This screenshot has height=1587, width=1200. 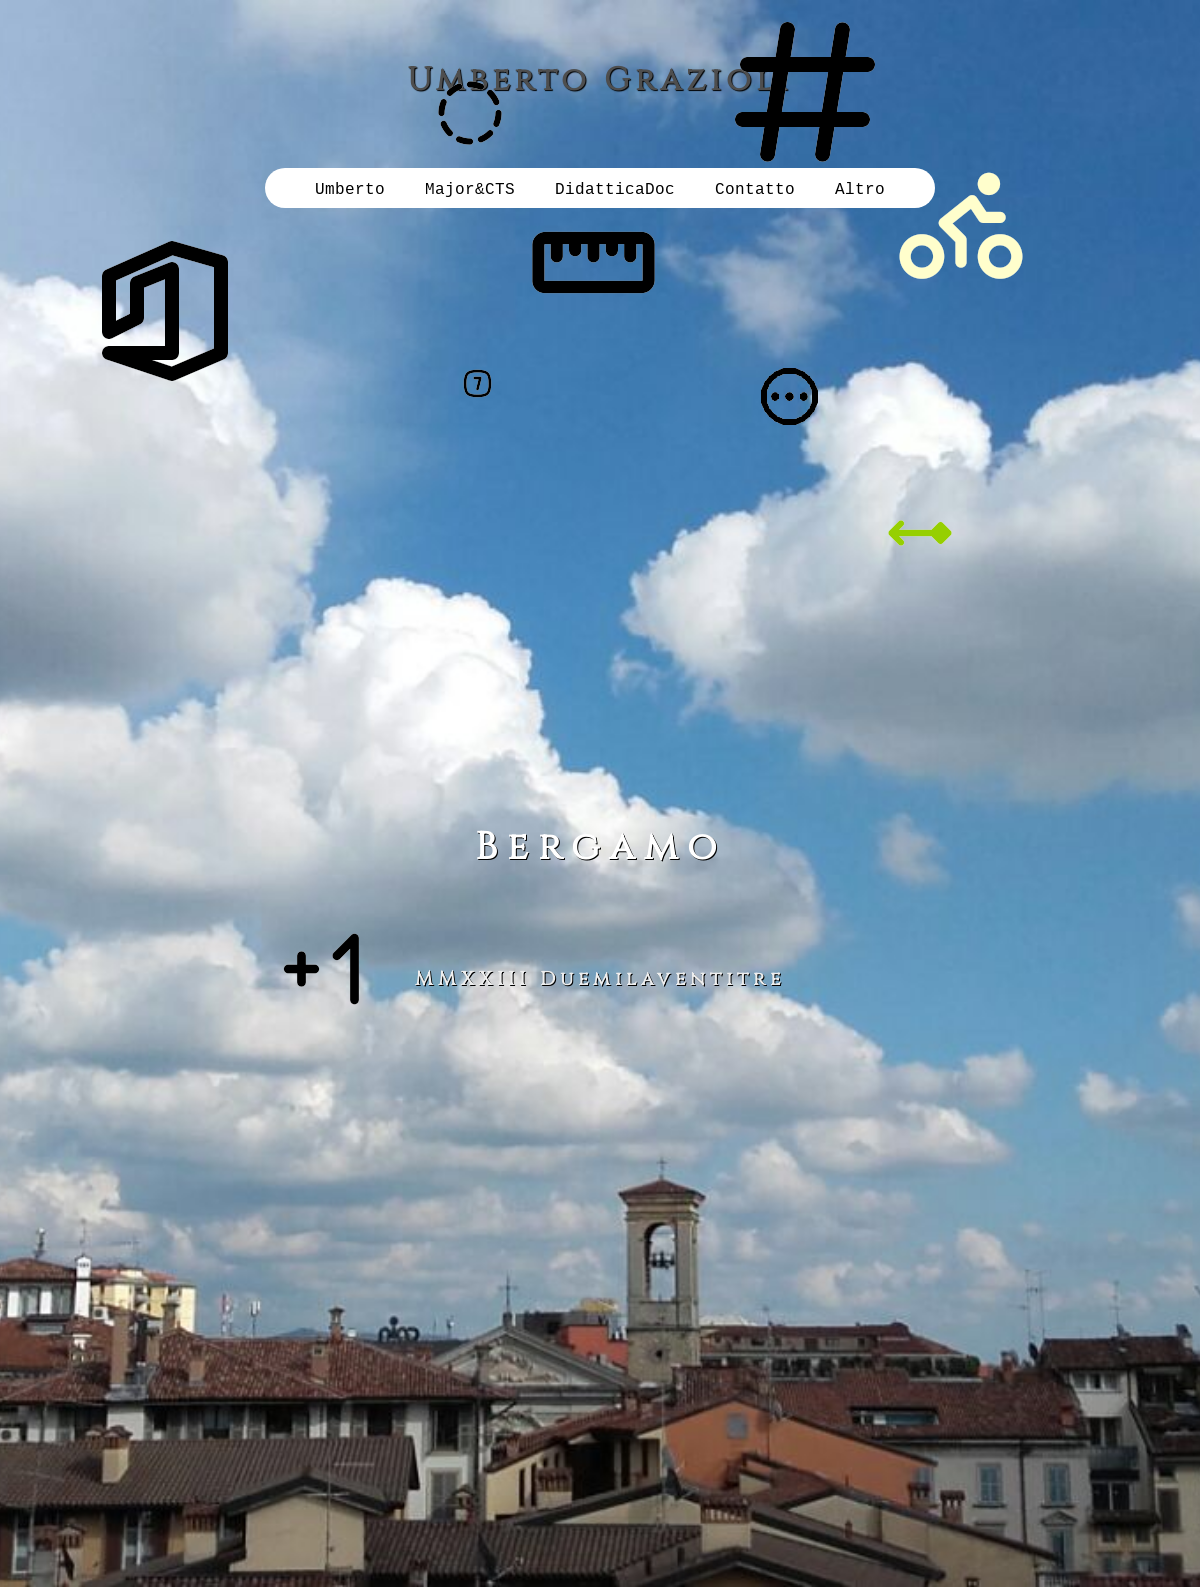 I want to click on access bike or cycling options, so click(x=961, y=223).